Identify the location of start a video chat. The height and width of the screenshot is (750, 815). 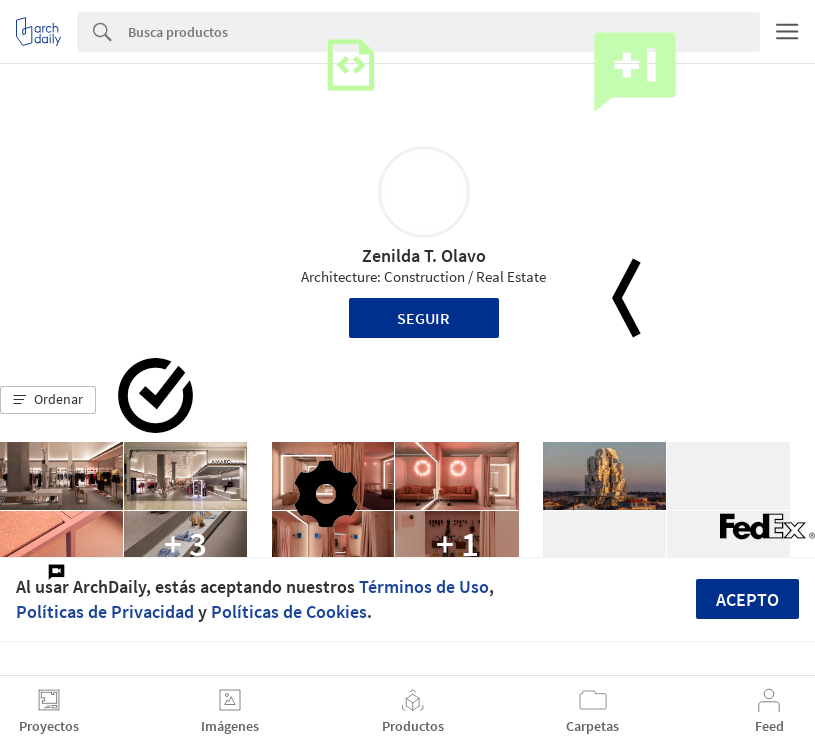
(56, 571).